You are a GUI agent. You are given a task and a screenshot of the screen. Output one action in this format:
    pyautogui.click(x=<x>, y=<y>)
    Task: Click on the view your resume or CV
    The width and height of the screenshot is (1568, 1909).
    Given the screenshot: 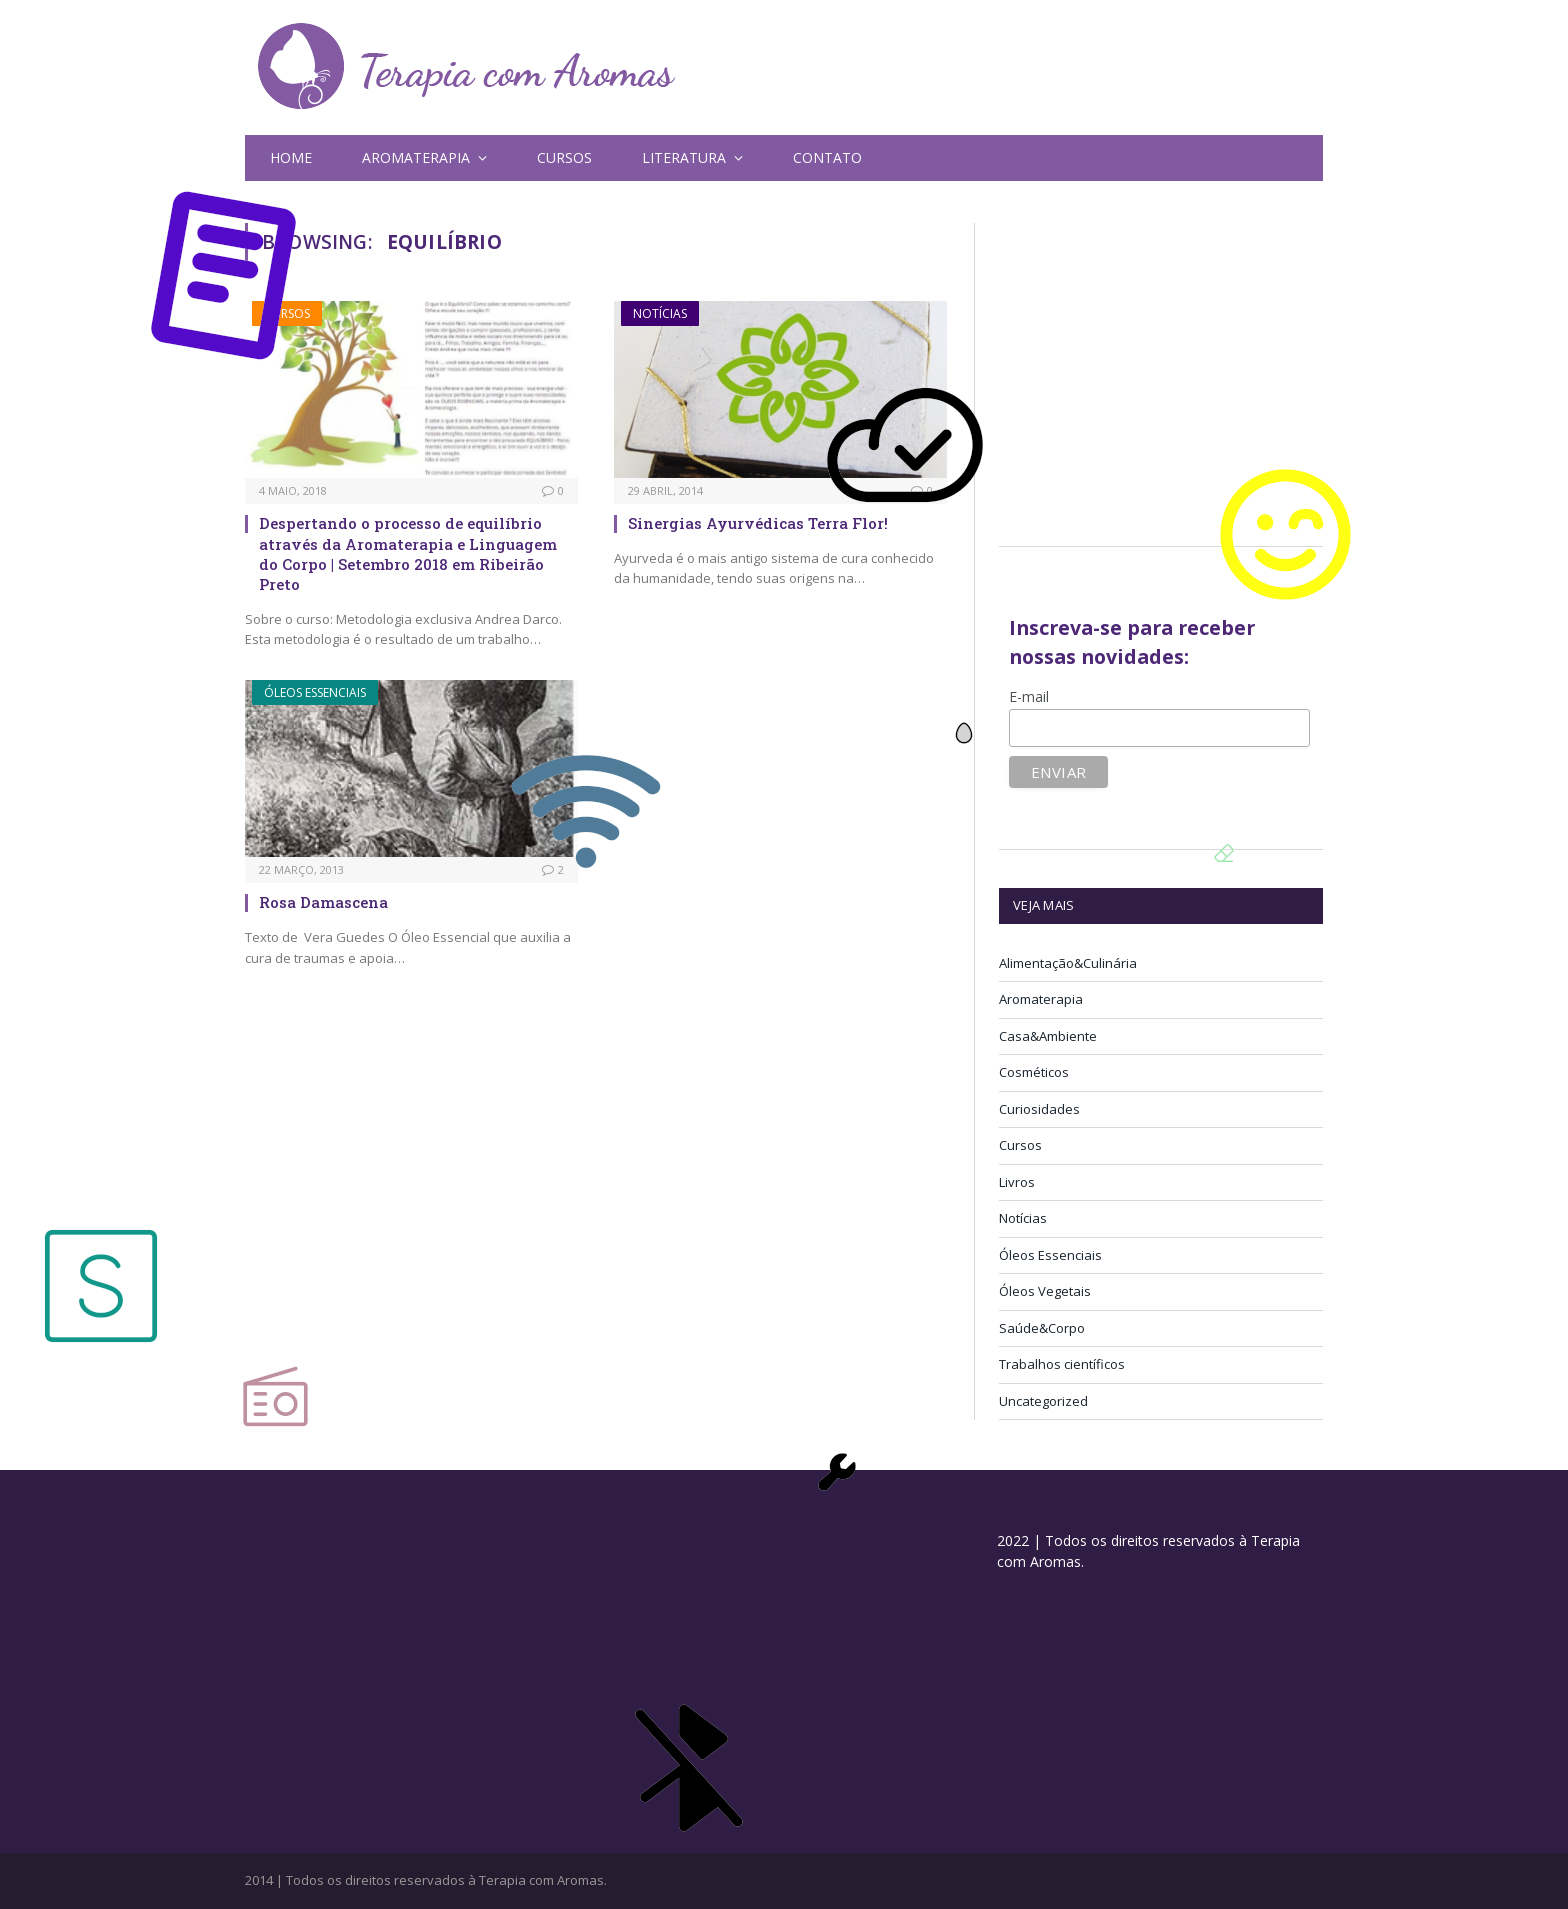 What is the action you would take?
    pyautogui.click(x=223, y=275)
    